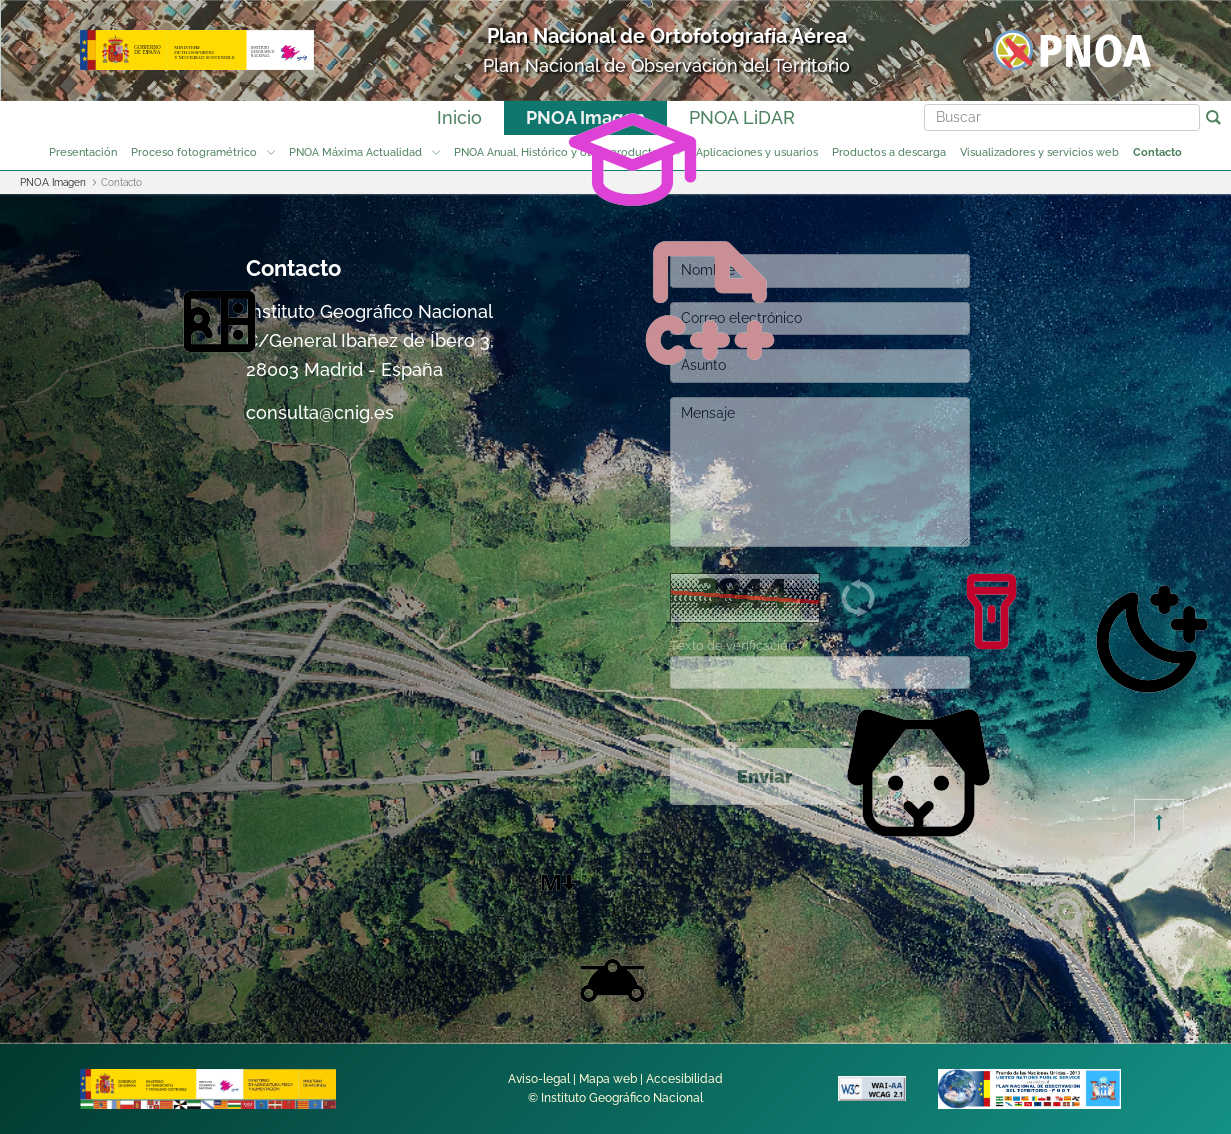 This screenshot has width=1231, height=1134. What do you see at coordinates (559, 882) in the screenshot?
I see `format text using markdown` at bounding box center [559, 882].